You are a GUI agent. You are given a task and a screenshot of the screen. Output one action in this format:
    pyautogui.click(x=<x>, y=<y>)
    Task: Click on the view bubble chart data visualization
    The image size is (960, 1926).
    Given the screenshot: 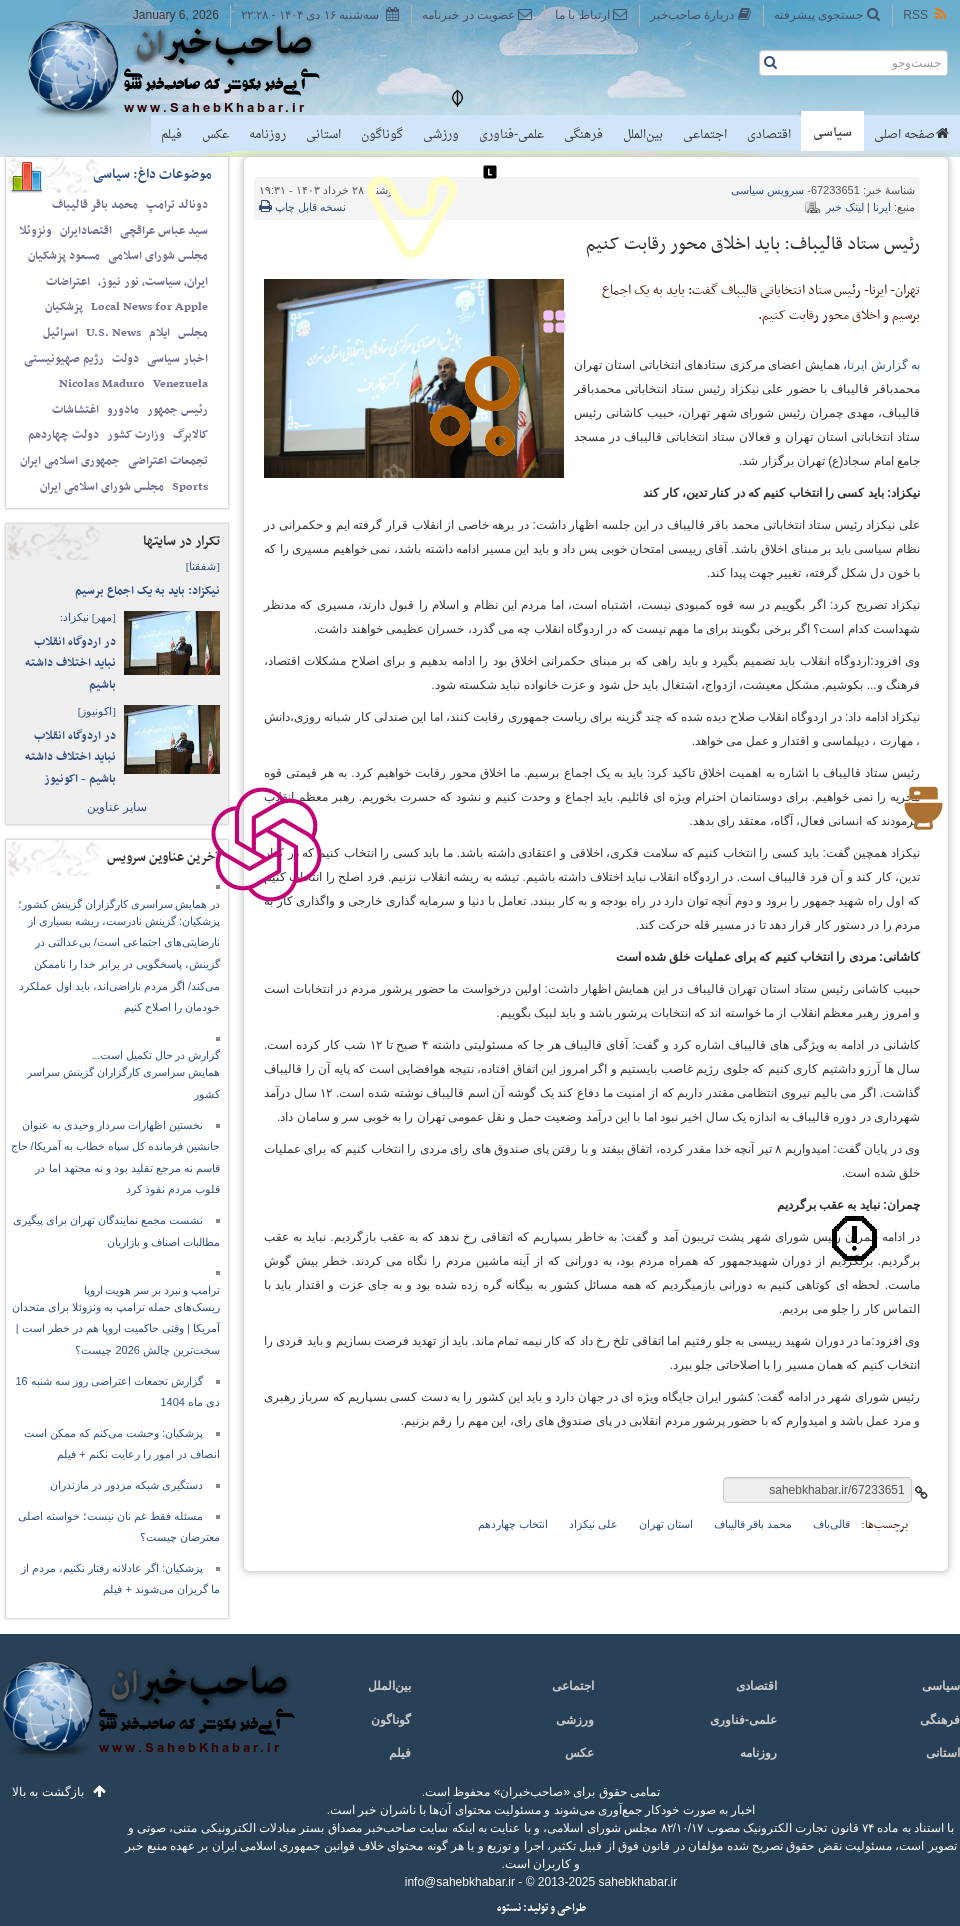 What is the action you would take?
    pyautogui.click(x=480, y=406)
    